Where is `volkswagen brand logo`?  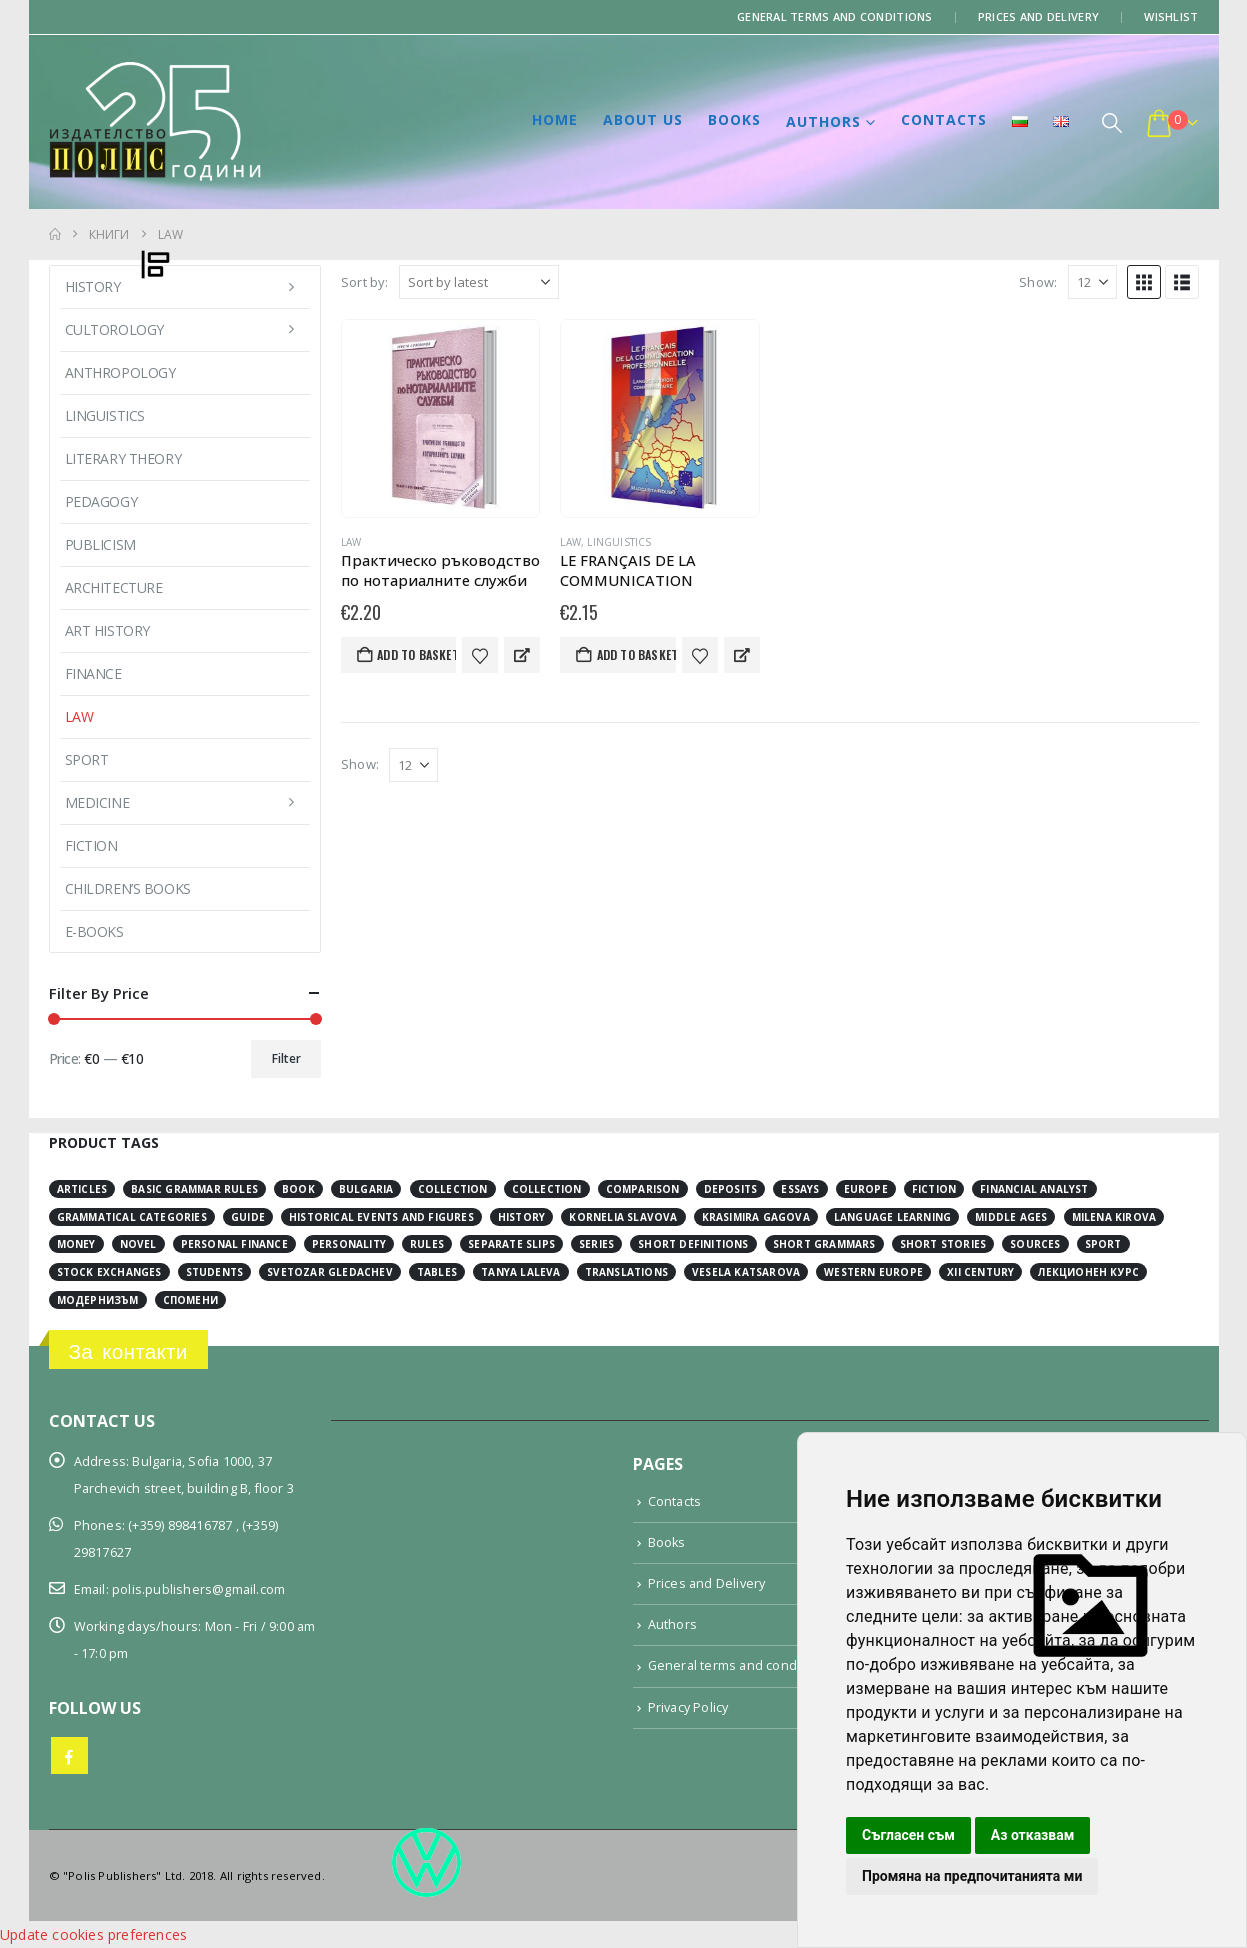
volkswagen brand logo is located at coordinates (426, 1862).